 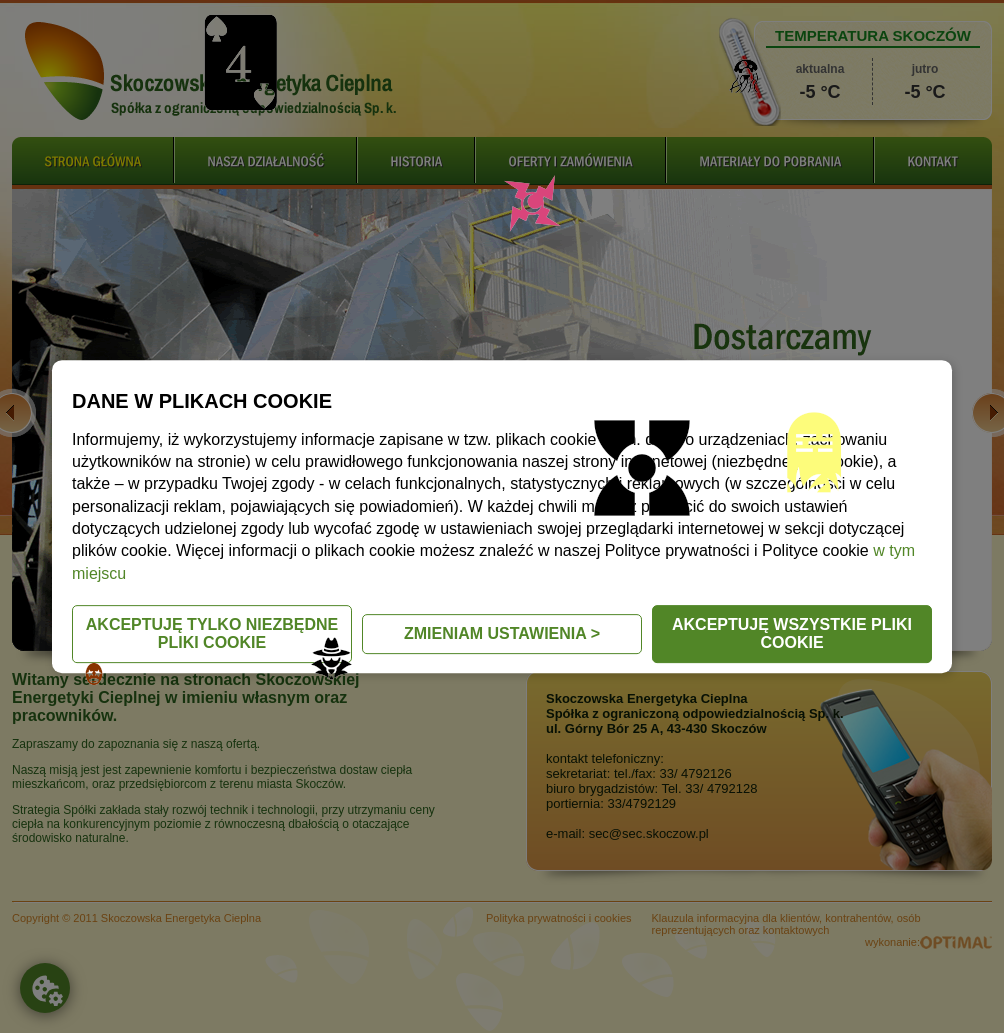 What do you see at coordinates (746, 76) in the screenshot?
I see `jellyfish creature or enemy in a game interface` at bounding box center [746, 76].